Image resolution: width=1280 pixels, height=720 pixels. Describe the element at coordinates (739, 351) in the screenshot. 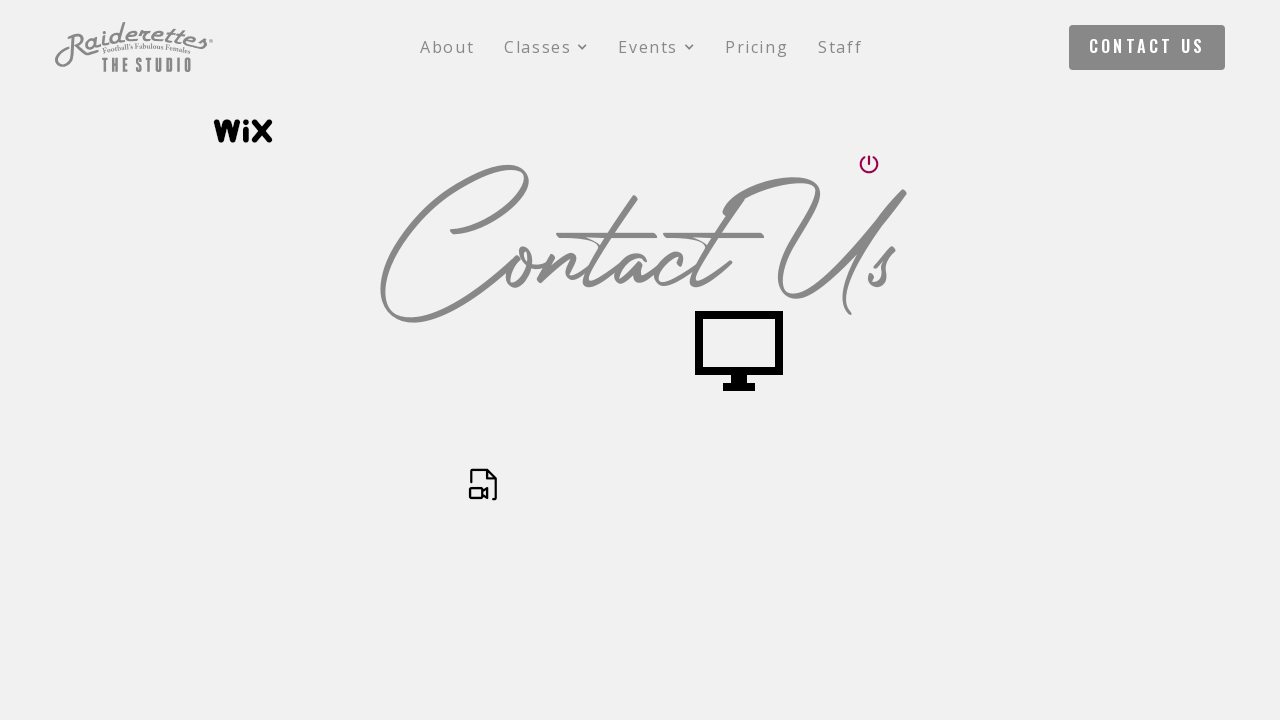

I see `switch to desktop view` at that location.